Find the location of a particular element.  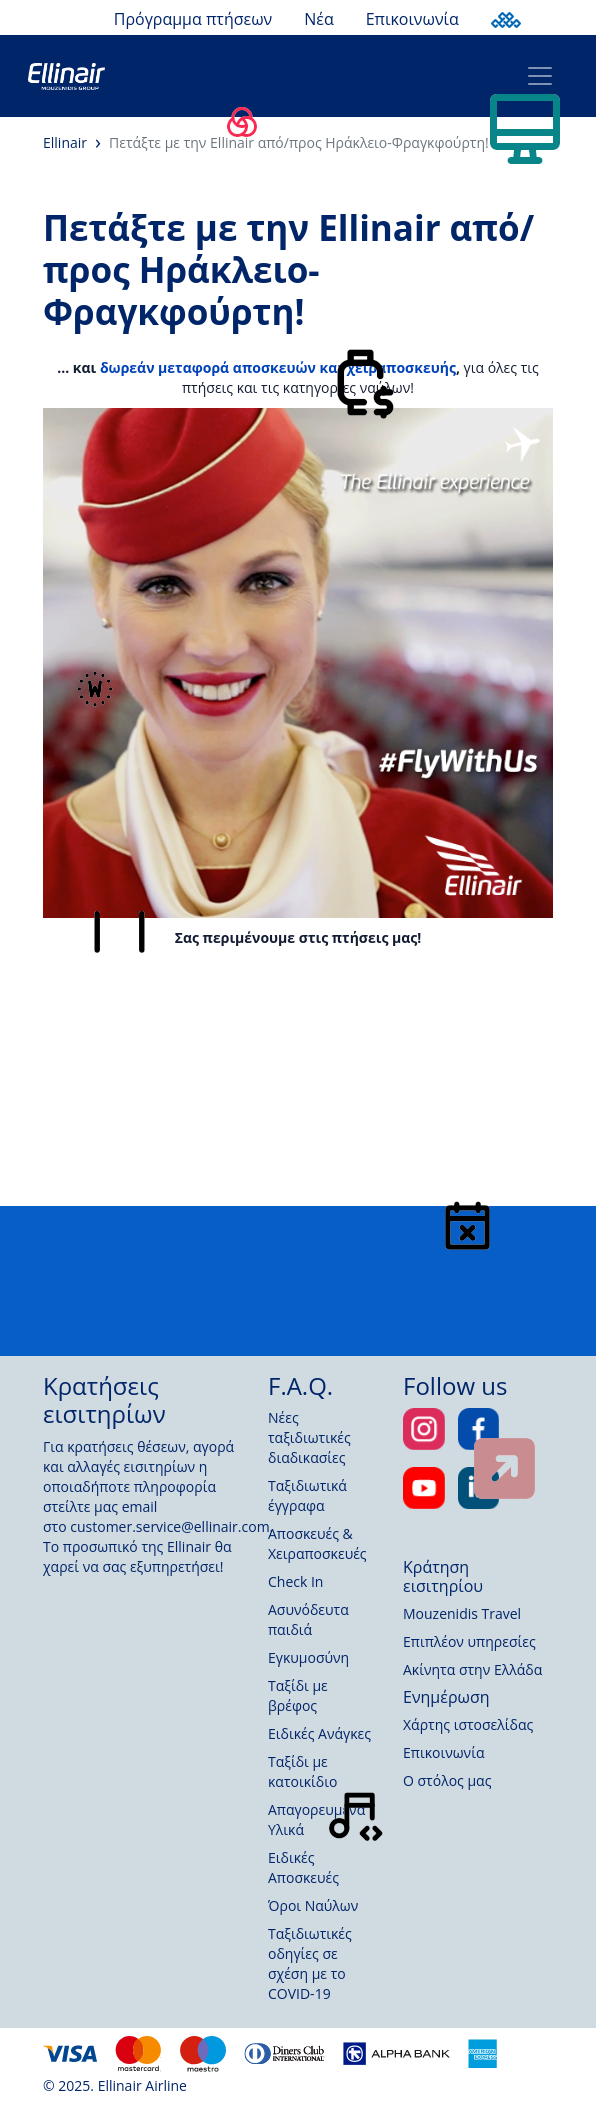

access your spaces or workspaces is located at coordinates (242, 122).